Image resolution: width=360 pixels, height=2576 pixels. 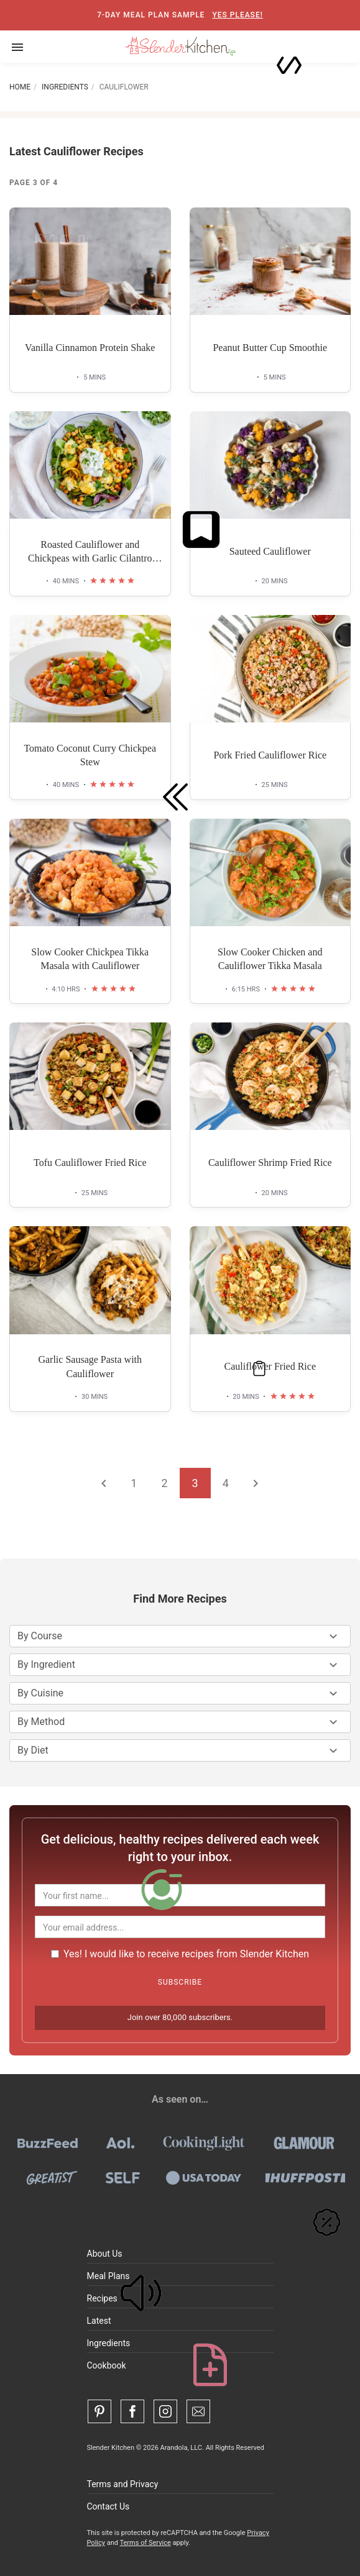 What do you see at coordinates (175, 797) in the screenshot?
I see `go back to the beginning` at bounding box center [175, 797].